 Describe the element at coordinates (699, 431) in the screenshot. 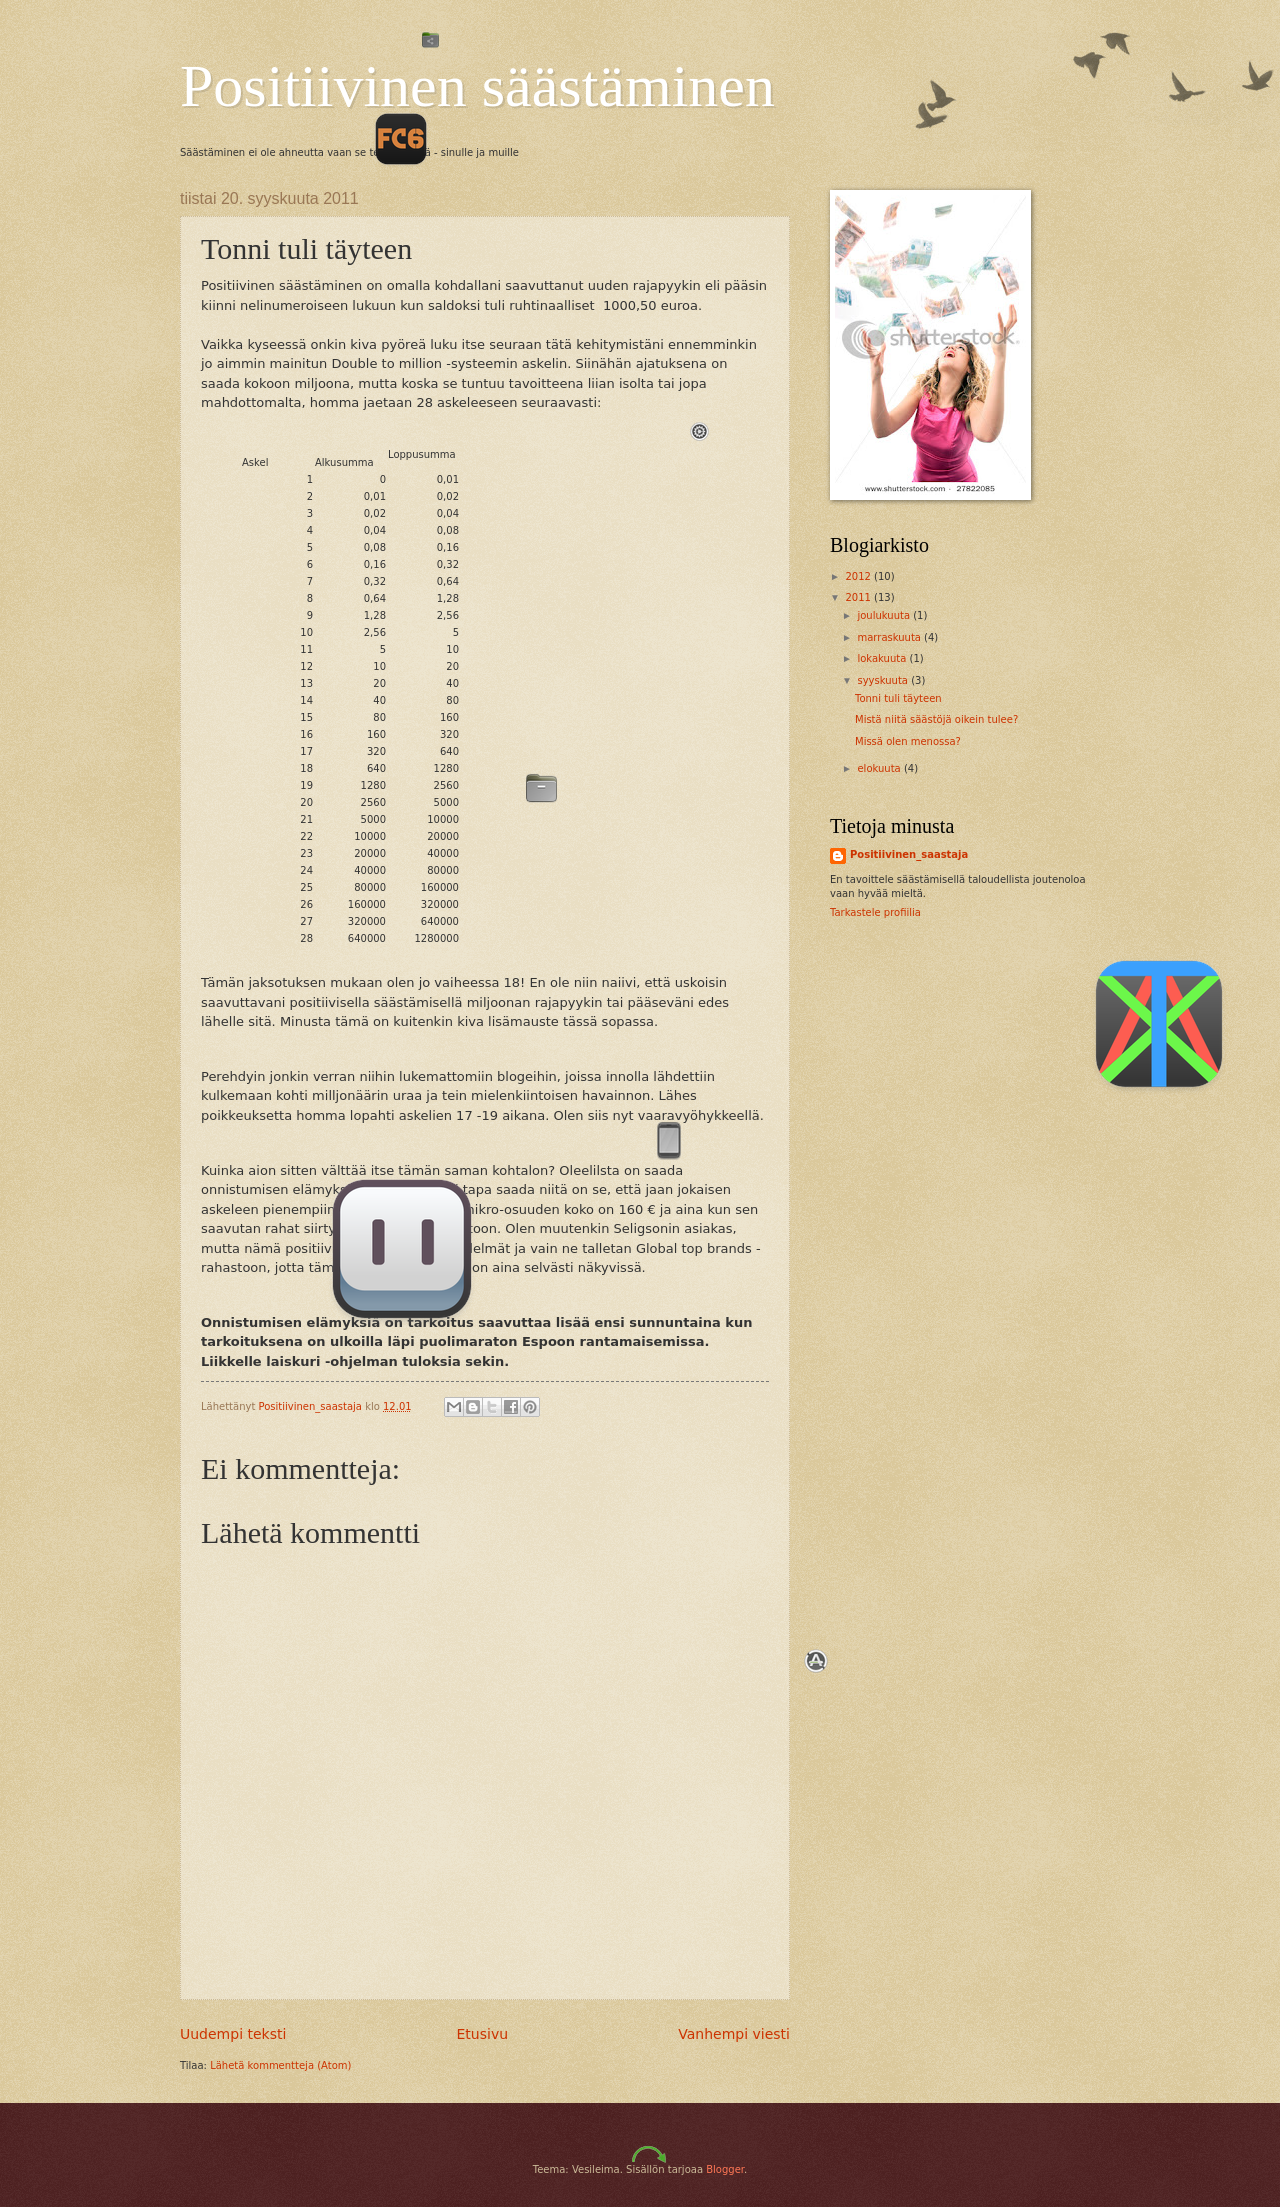

I see `open system preferences` at that location.